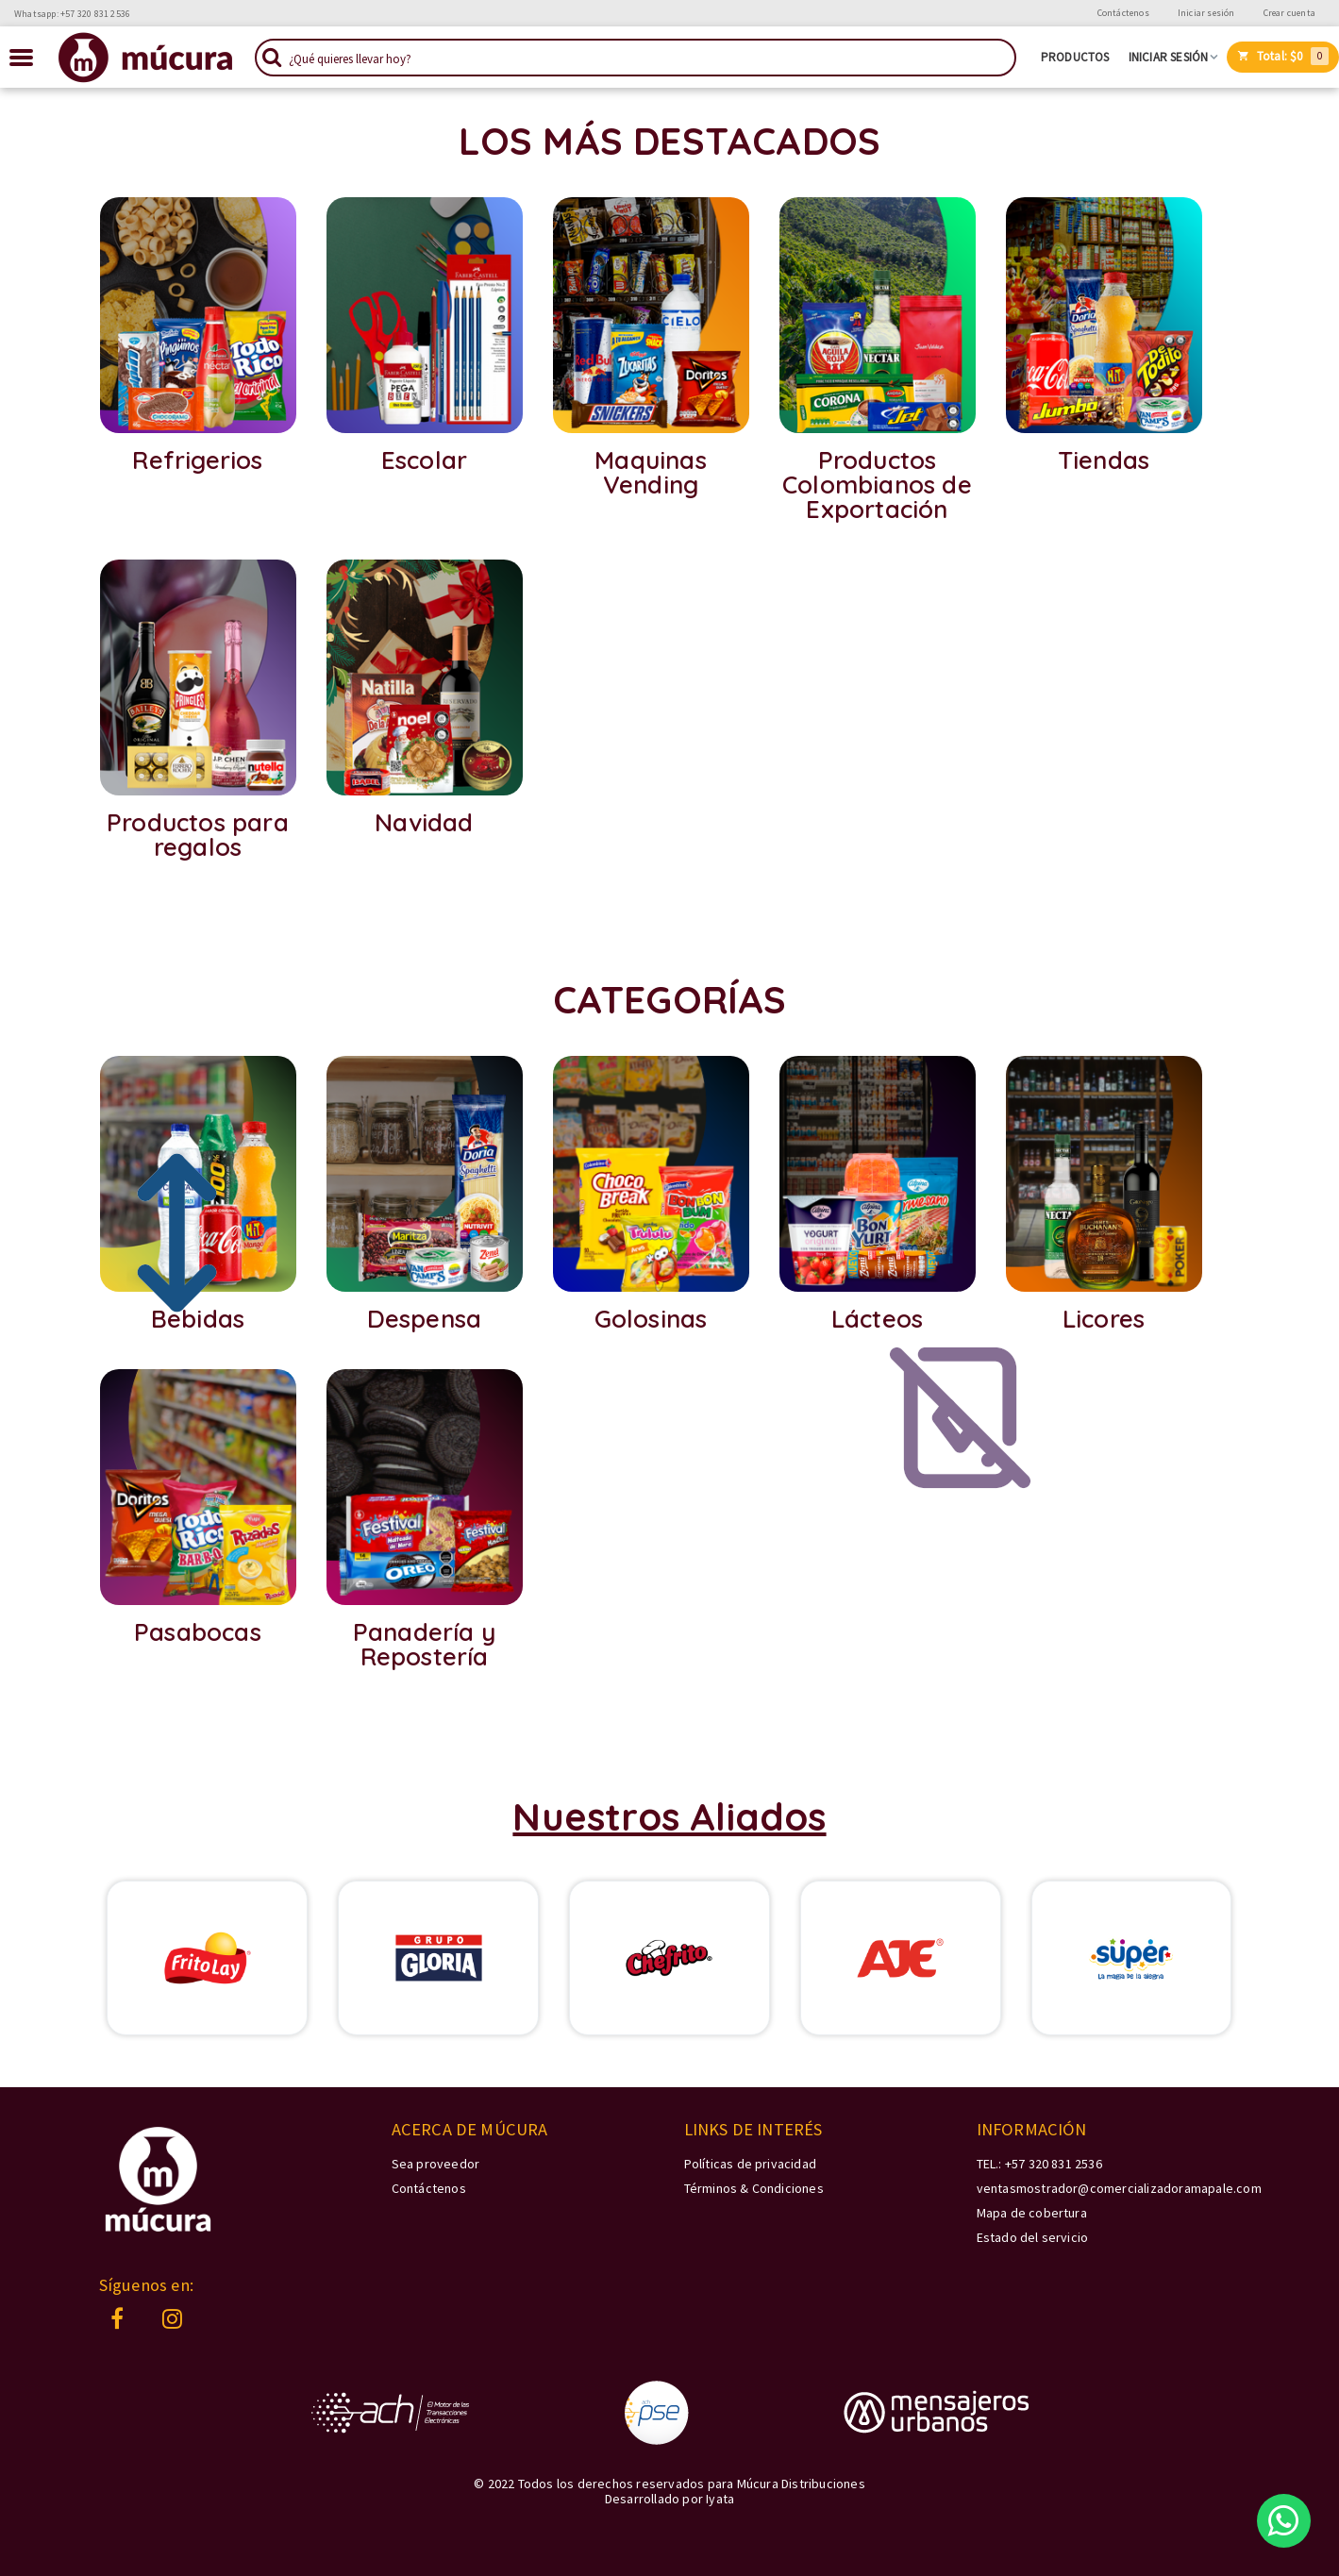 The width and height of the screenshot is (1339, 2576). Describe the element at coordinates (960, 1417) in the screenshot. I see `playing cards disabled or unavailable` at that location.